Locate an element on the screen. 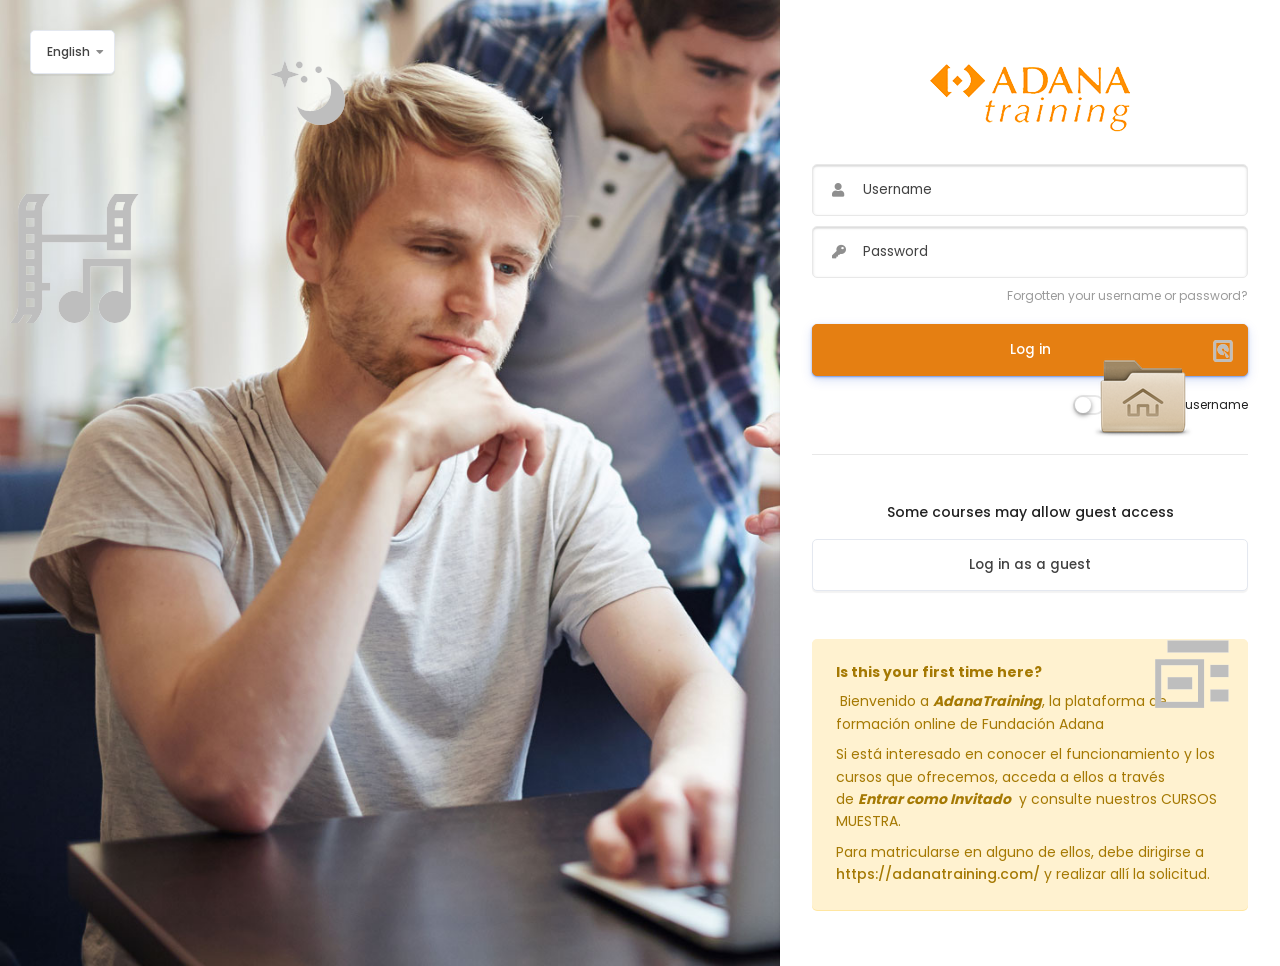 The image size is (1280, 966). access screensaver settings is located at coordinates (306, 86).